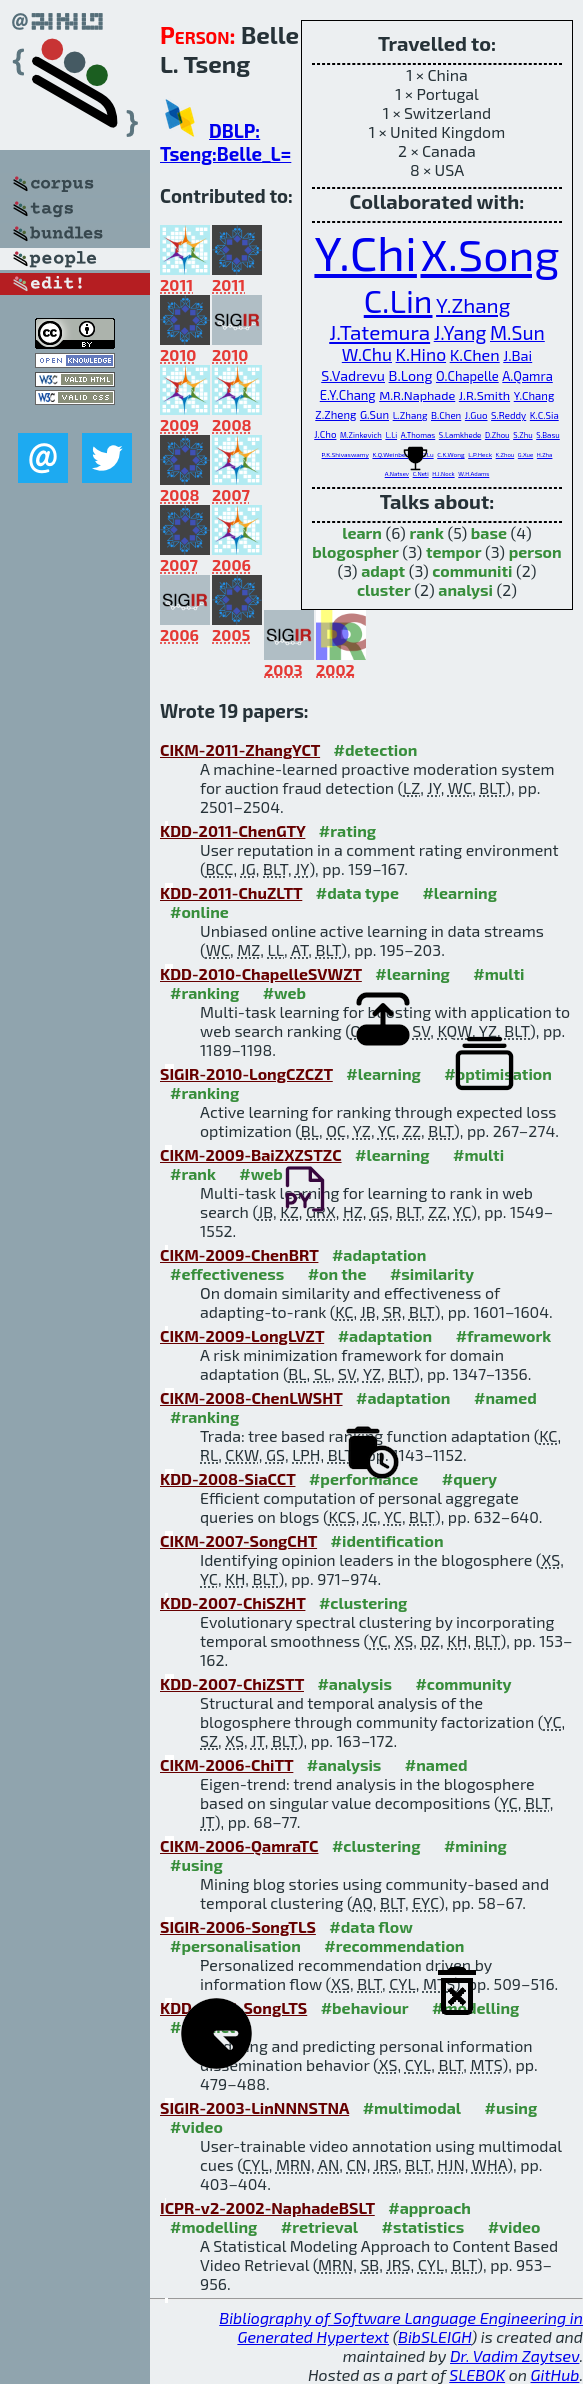 The image size is (583, 2384). Describe the element at coordinates (305, 1189) in the screenshot. I see `a python script or .py file` at that location.